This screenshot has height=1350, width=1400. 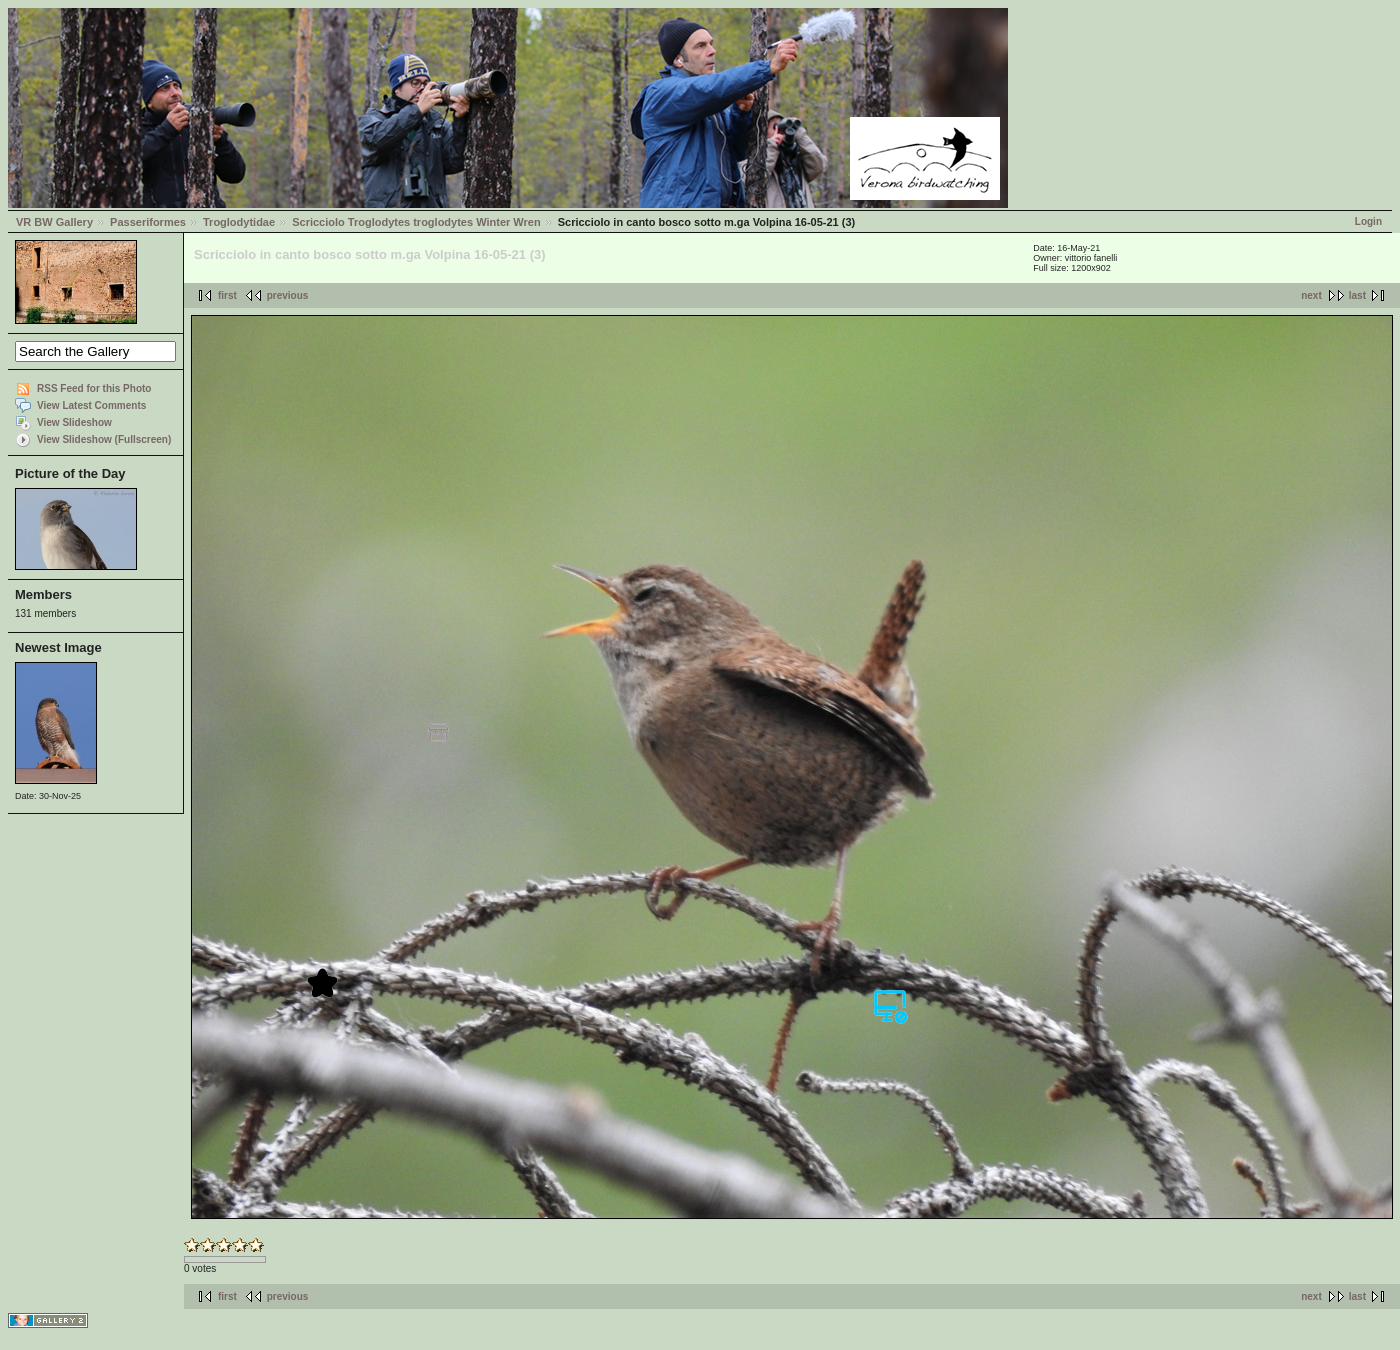 I want to click on add to favorites, so click(x=322, y=983).